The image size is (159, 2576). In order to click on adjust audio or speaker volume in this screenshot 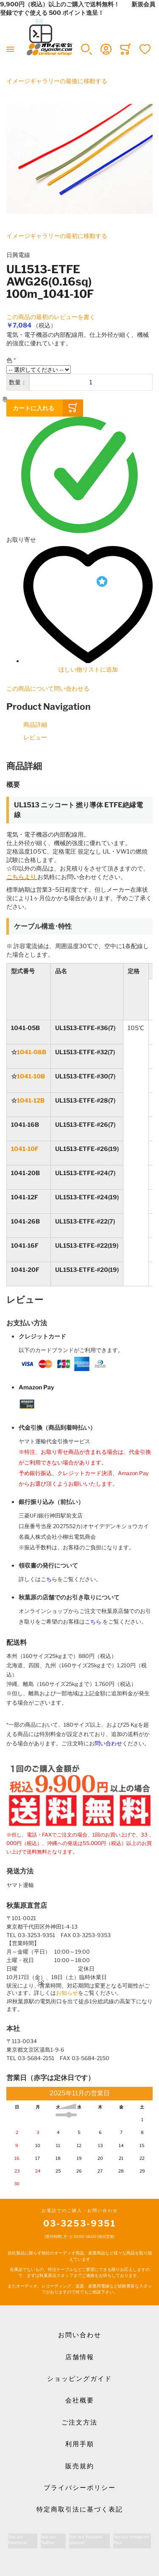, I will do `click(66, 2111)`.